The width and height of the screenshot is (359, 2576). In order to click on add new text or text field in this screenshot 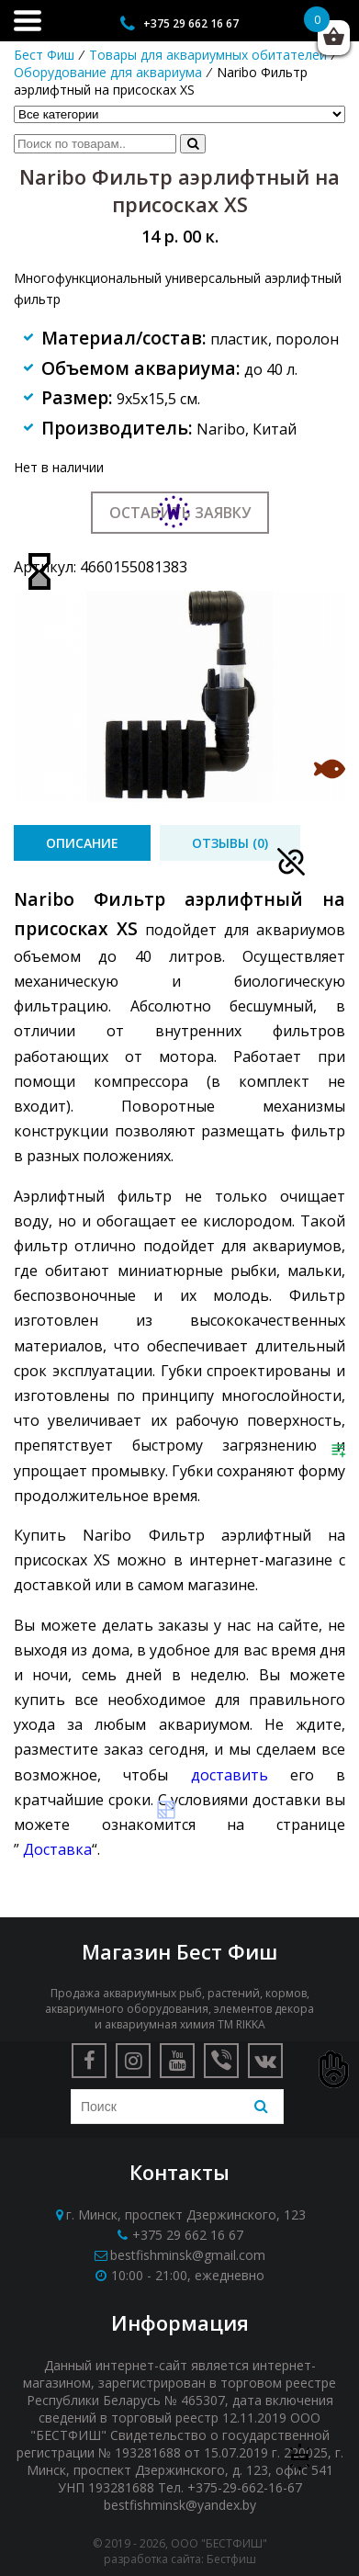, I will do `click(338, 1450)`.